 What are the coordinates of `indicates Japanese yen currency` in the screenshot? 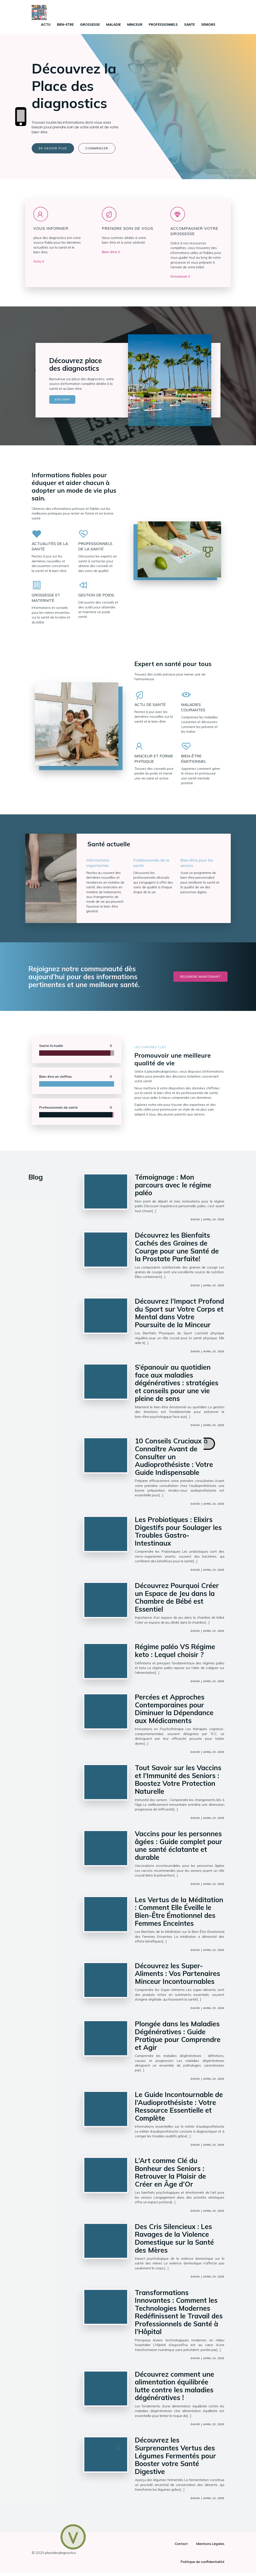 It's located at (118, 2447).